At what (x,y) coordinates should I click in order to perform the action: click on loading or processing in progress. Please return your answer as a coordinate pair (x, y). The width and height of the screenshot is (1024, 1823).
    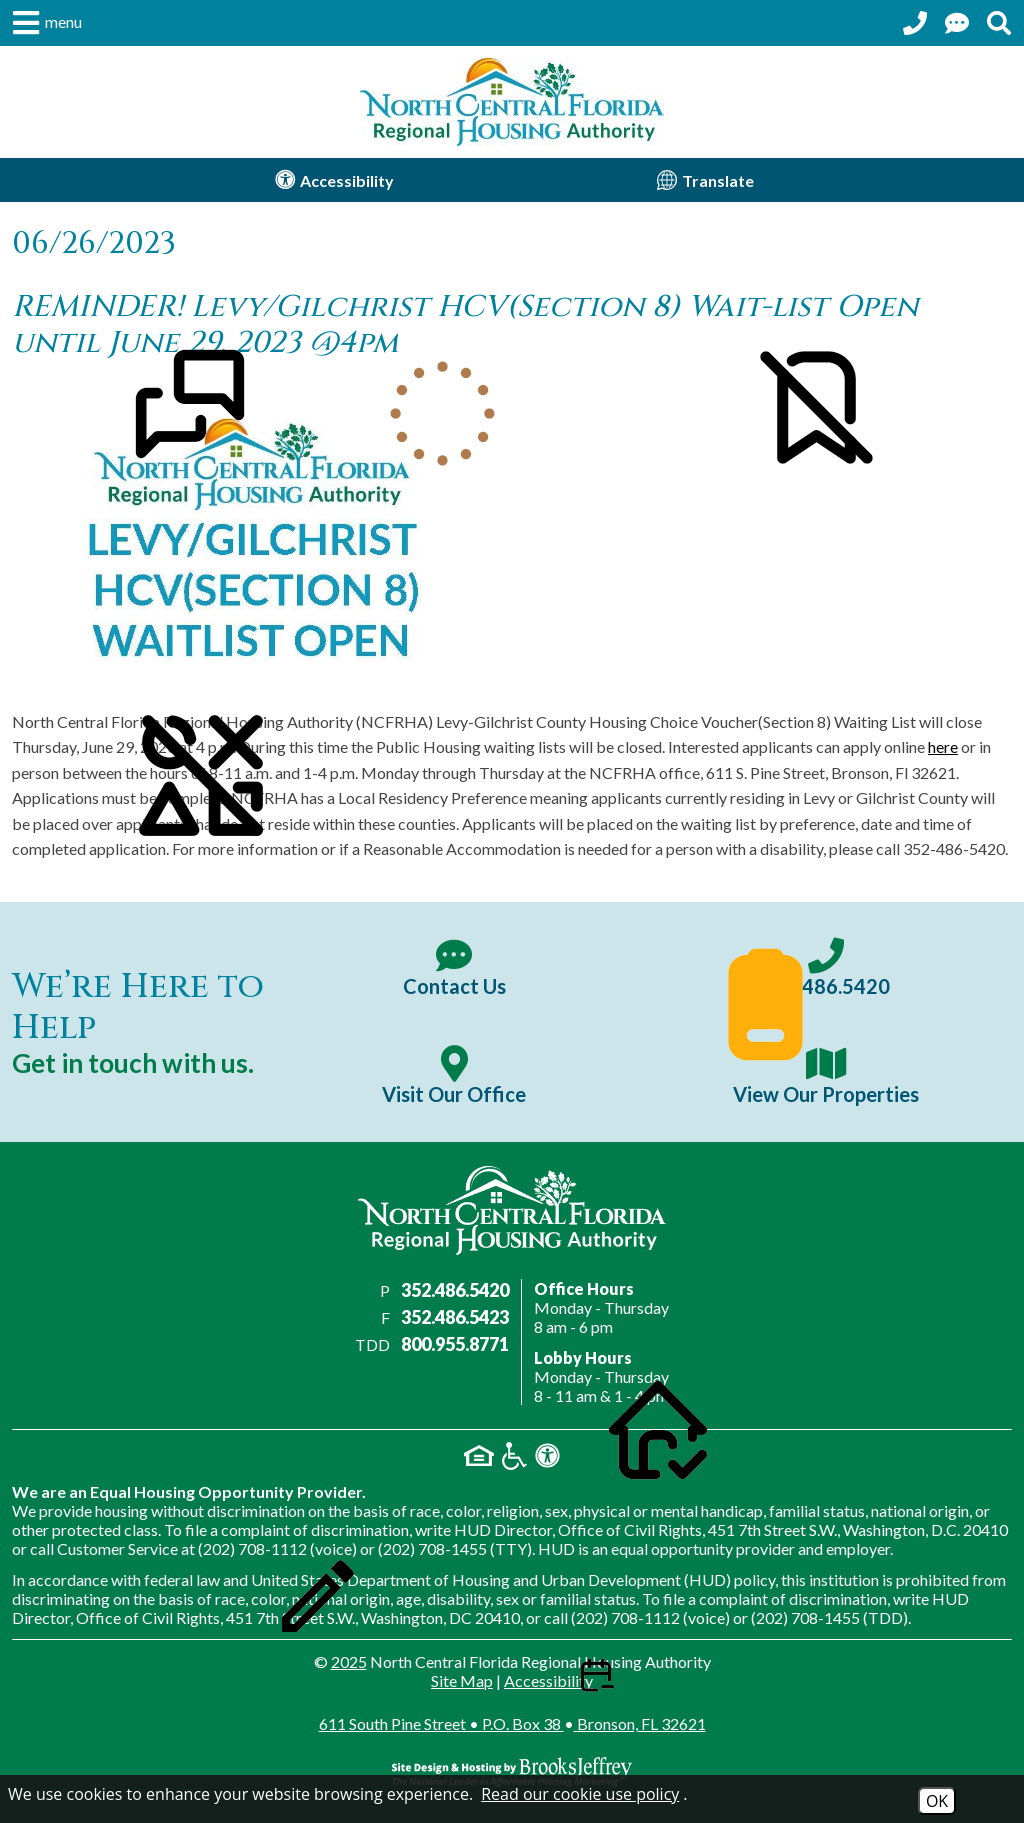
    Looking at the image, I should click on (442, 413).